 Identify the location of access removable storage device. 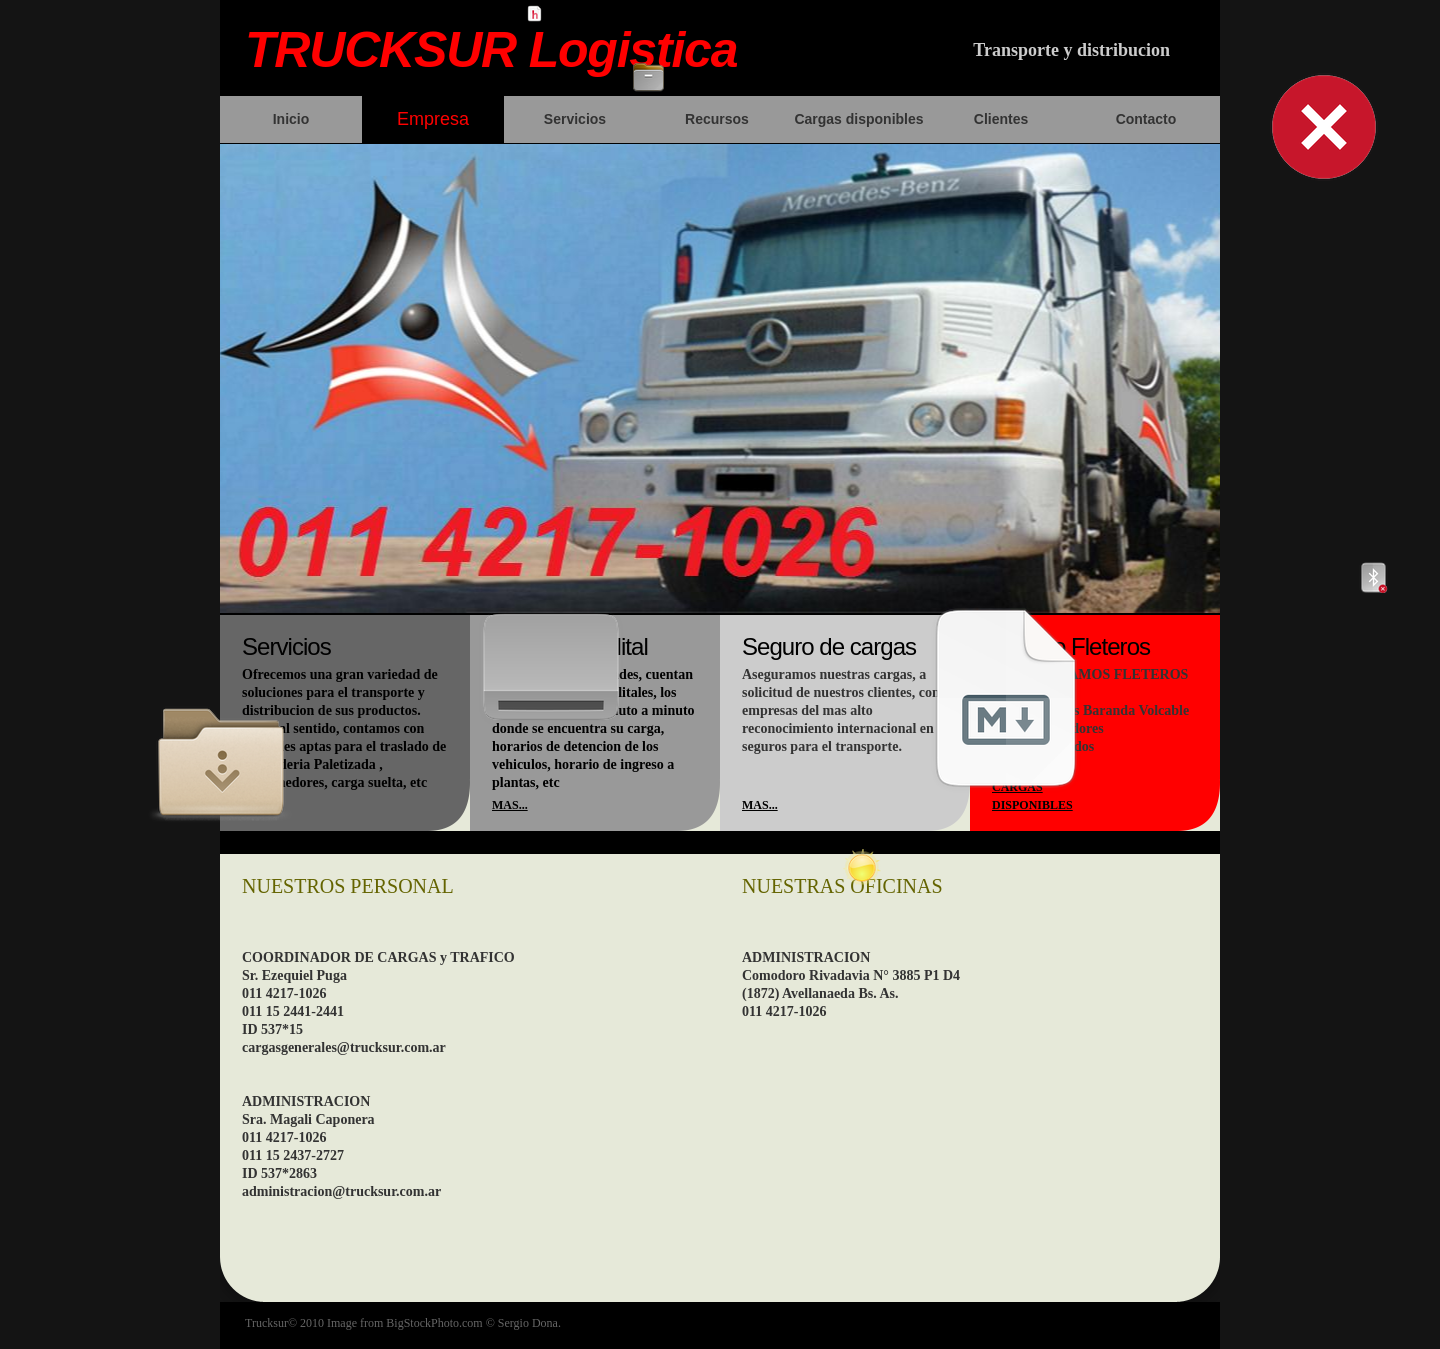
(551, 667).